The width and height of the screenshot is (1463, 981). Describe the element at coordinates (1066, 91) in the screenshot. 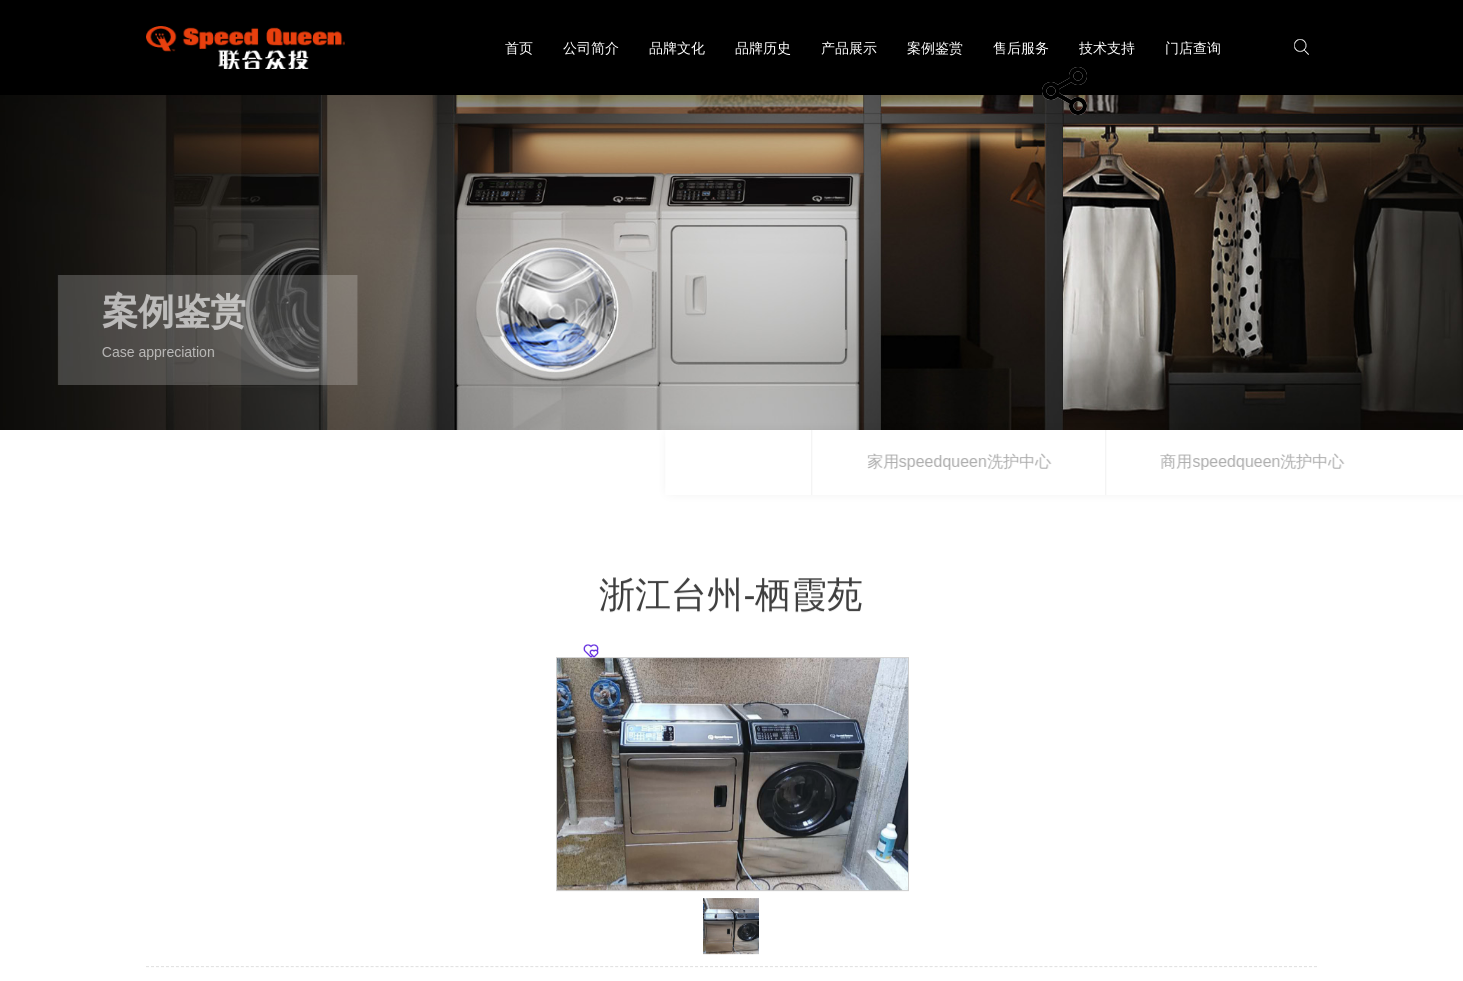

I see `share content to other apps or platforms` at that location.